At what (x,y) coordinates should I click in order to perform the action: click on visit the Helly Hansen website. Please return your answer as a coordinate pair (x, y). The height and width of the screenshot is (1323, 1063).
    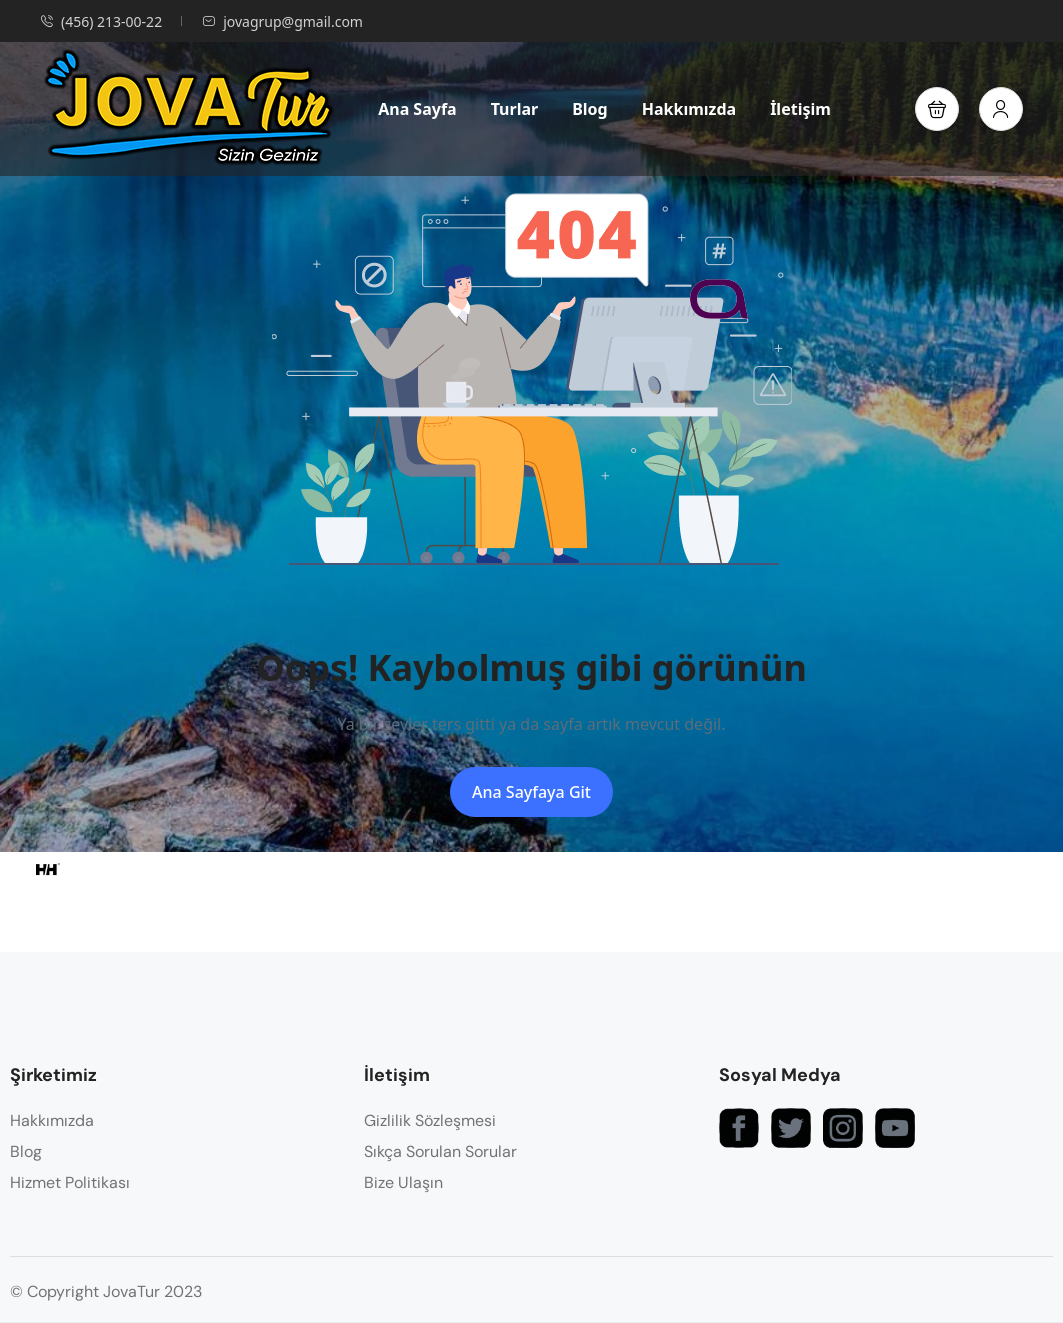
    Looking at the image, I should click on (48, 869).